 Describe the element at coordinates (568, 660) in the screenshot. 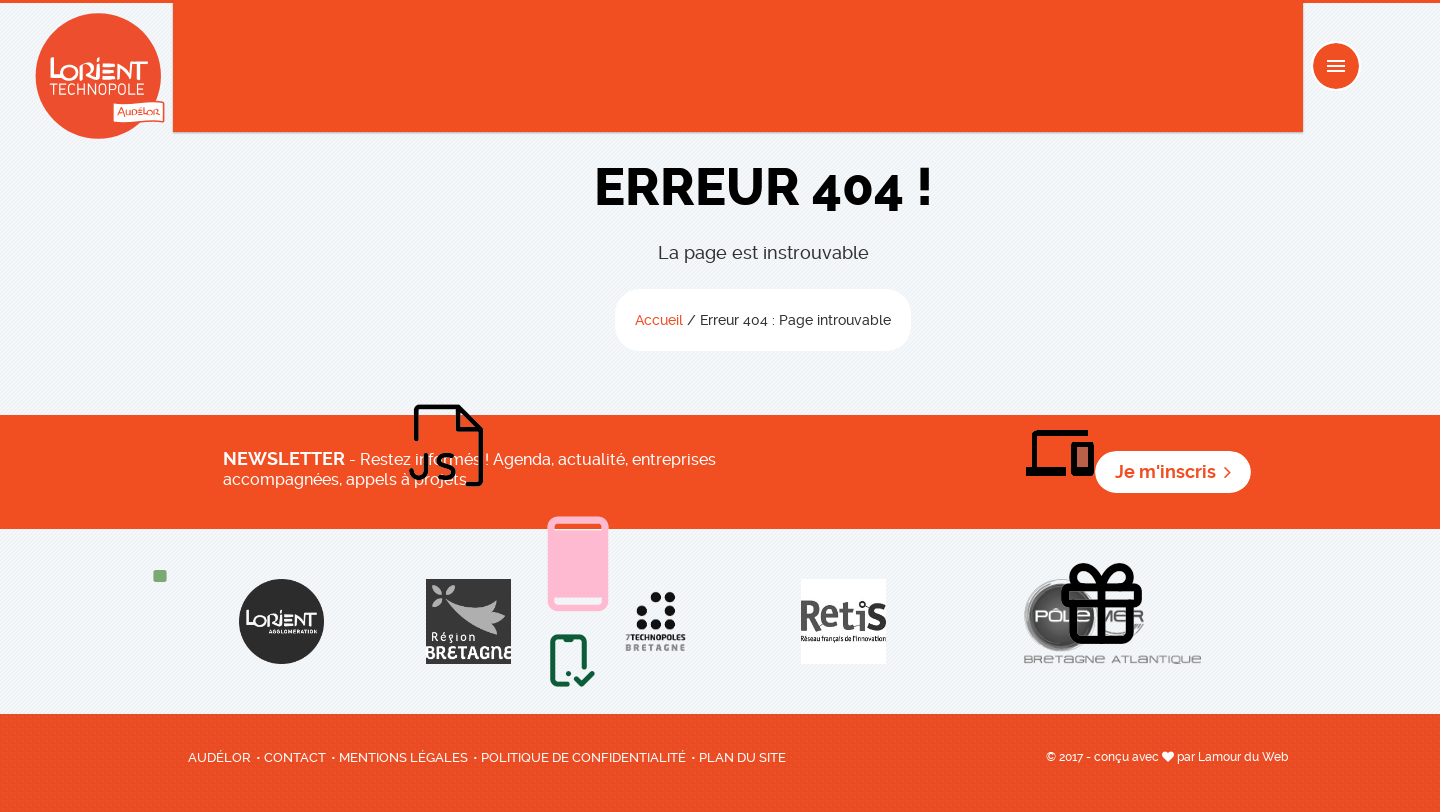

I see `mobile device verified successfully` at that location.